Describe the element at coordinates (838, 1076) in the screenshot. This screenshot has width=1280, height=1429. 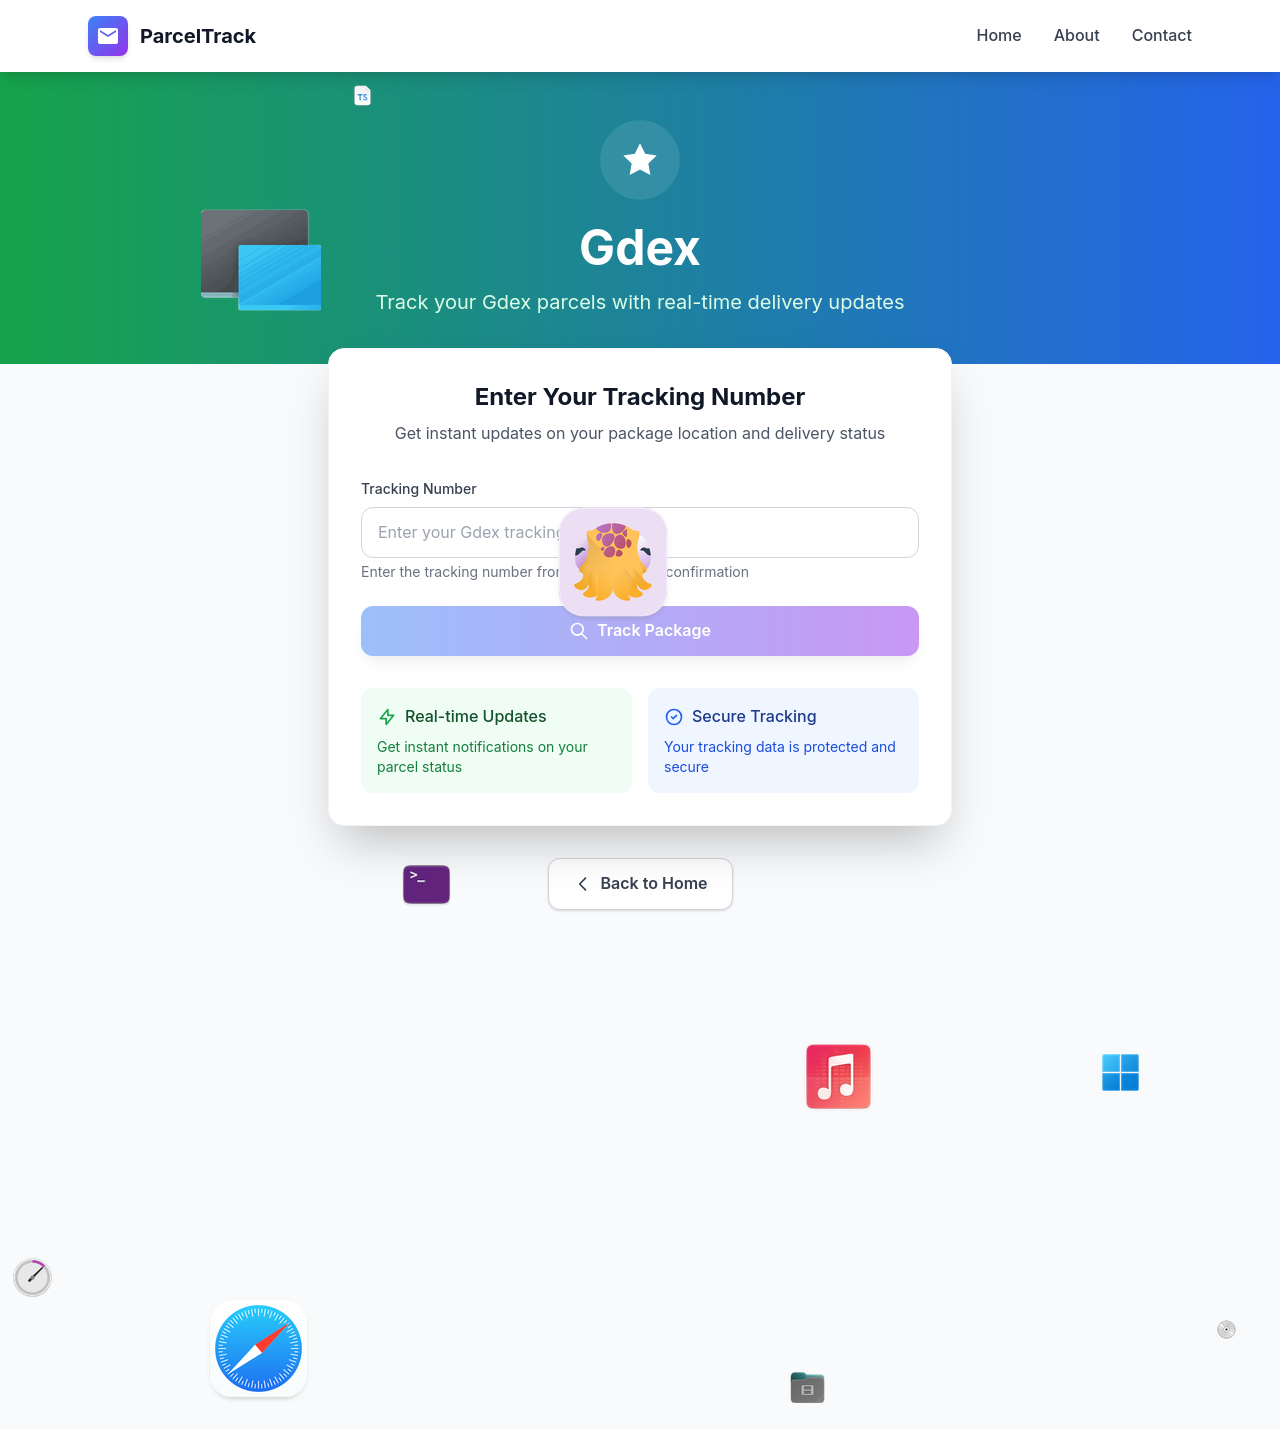
I see `open the gnome music app` at that location.